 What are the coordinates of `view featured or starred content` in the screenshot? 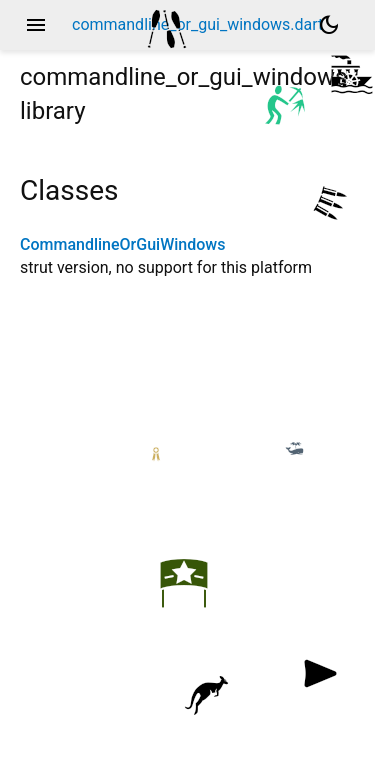 It's located at (184, 583).